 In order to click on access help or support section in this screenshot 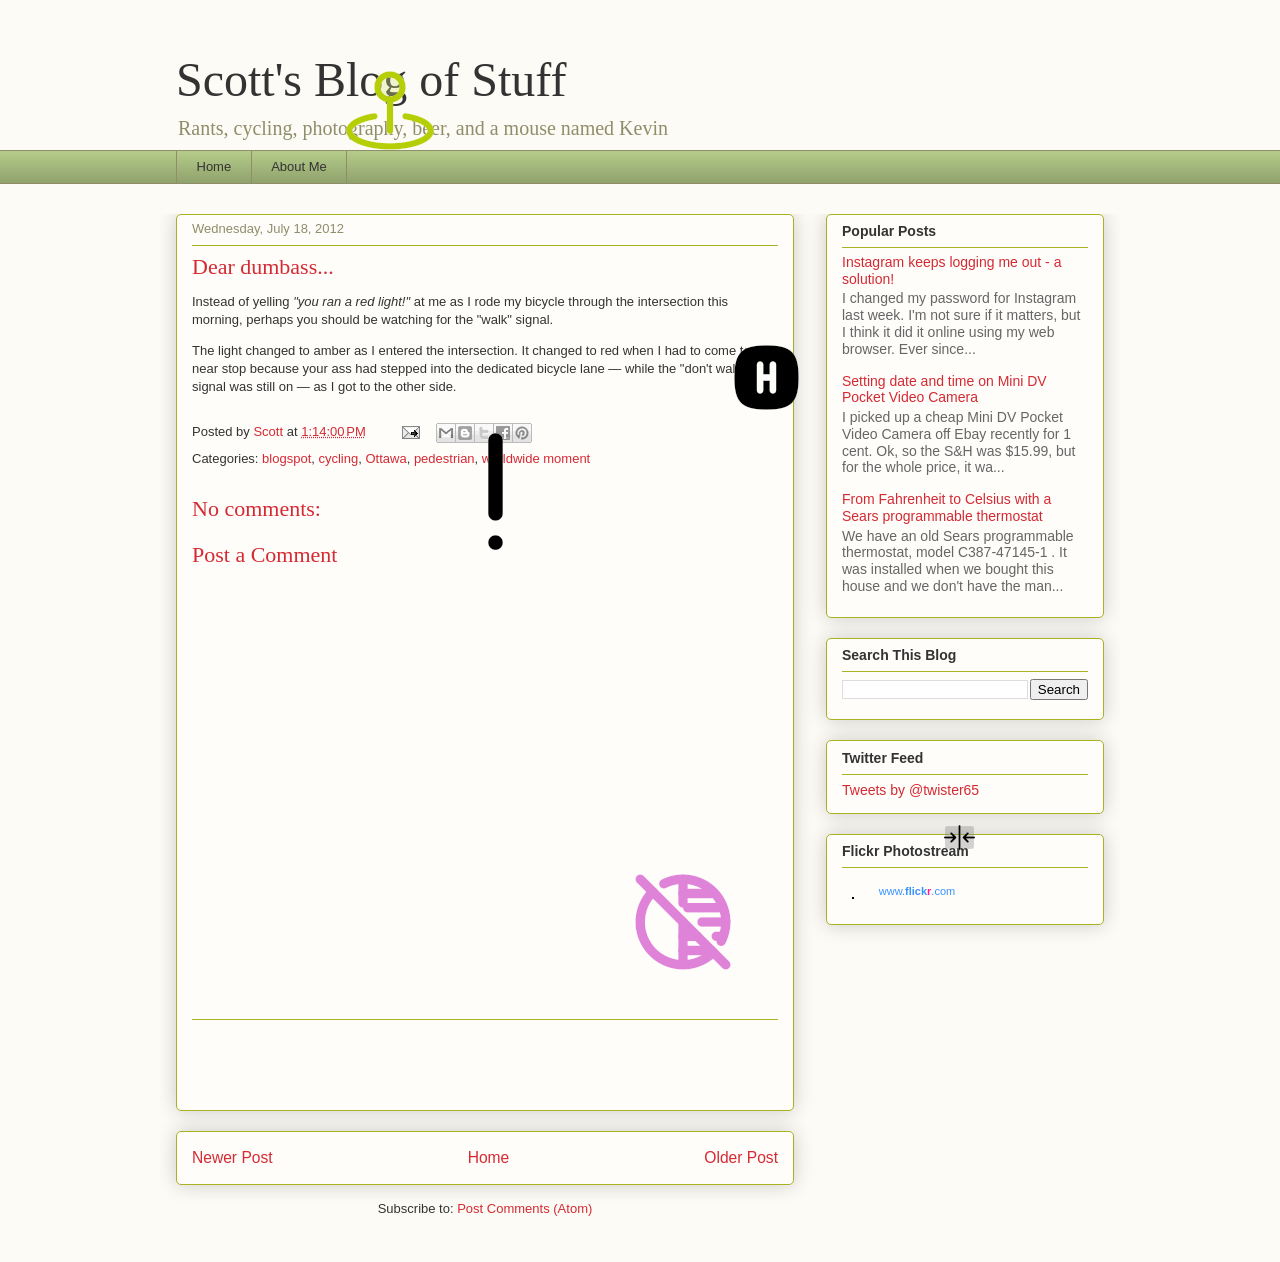, I will do `click(766, 377)`.